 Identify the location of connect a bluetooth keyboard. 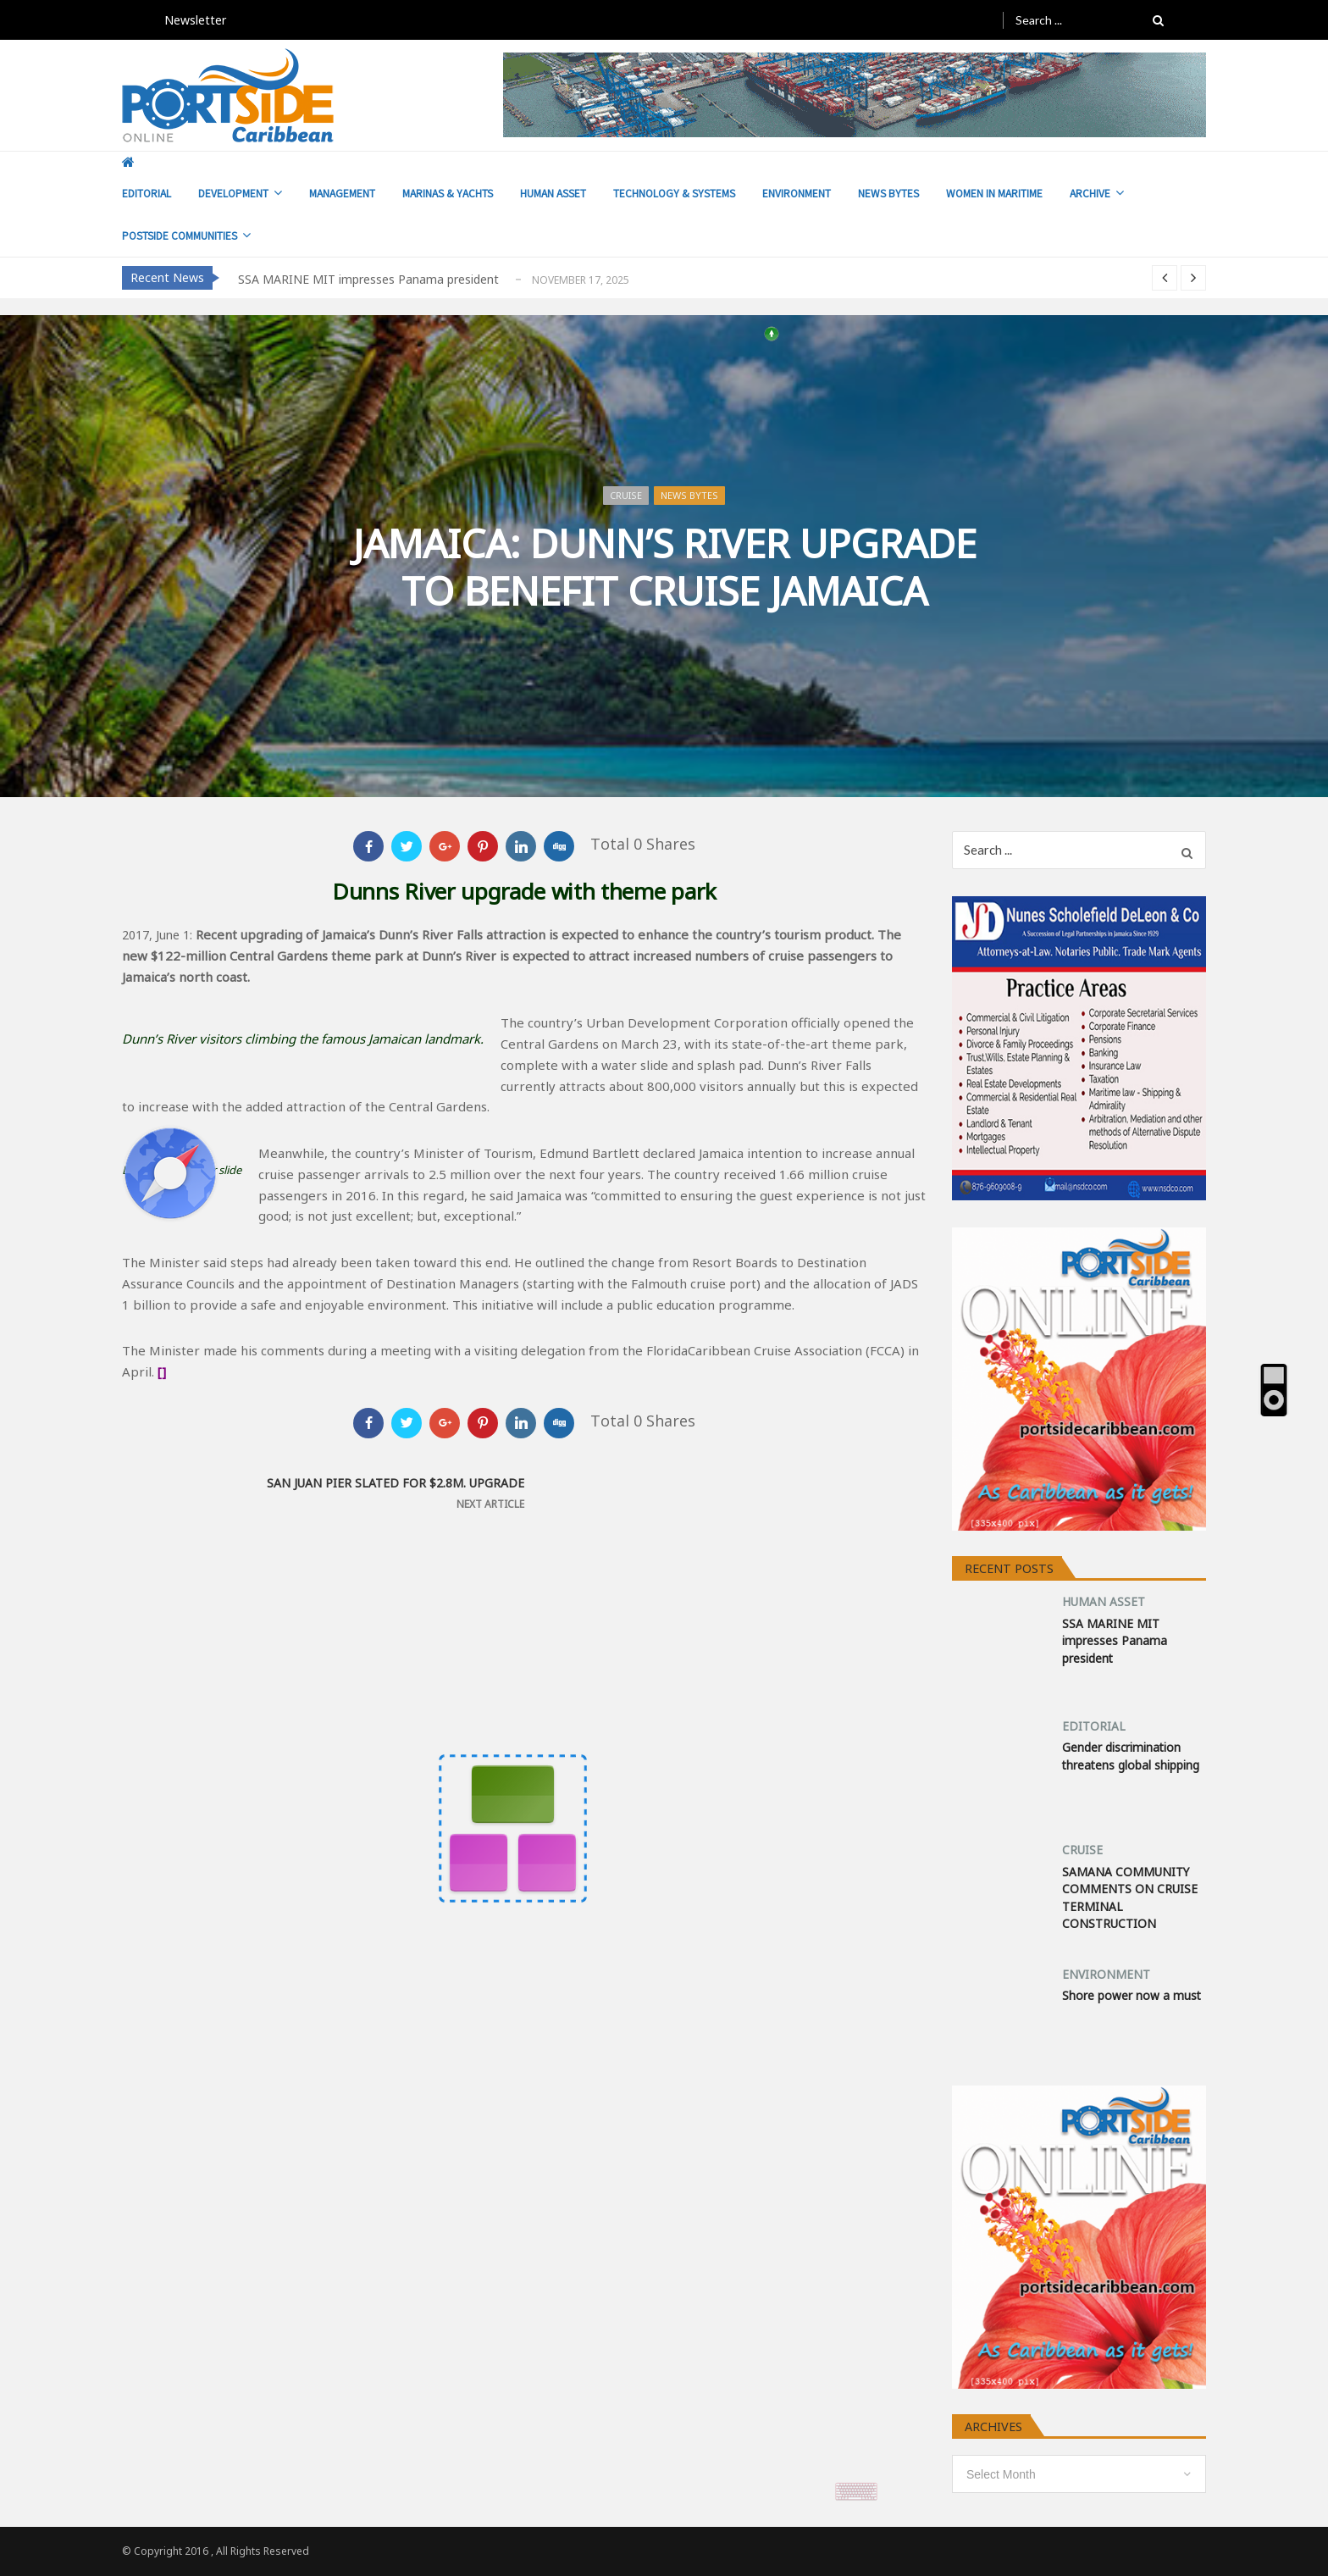
(856, 2491).